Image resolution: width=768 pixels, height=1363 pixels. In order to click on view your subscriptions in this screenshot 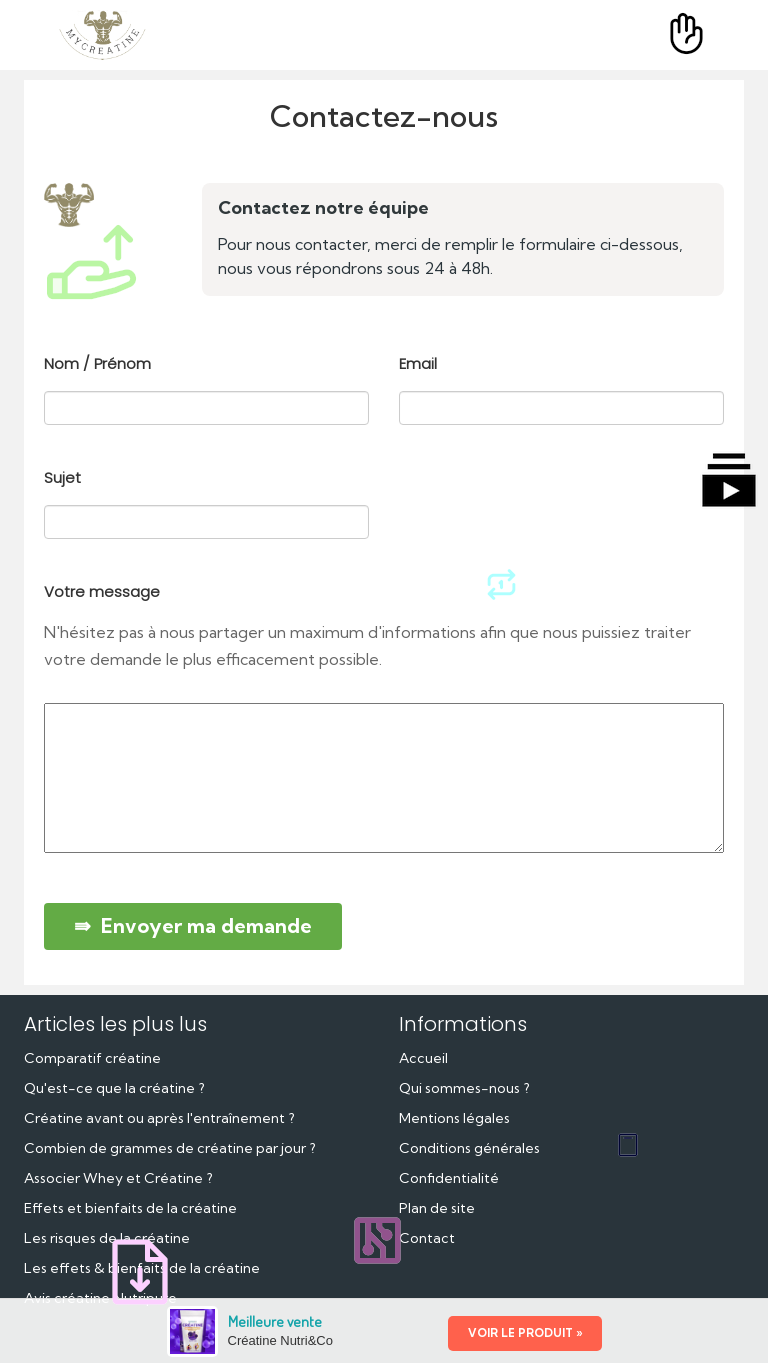, I will do `click(729, 480)`.